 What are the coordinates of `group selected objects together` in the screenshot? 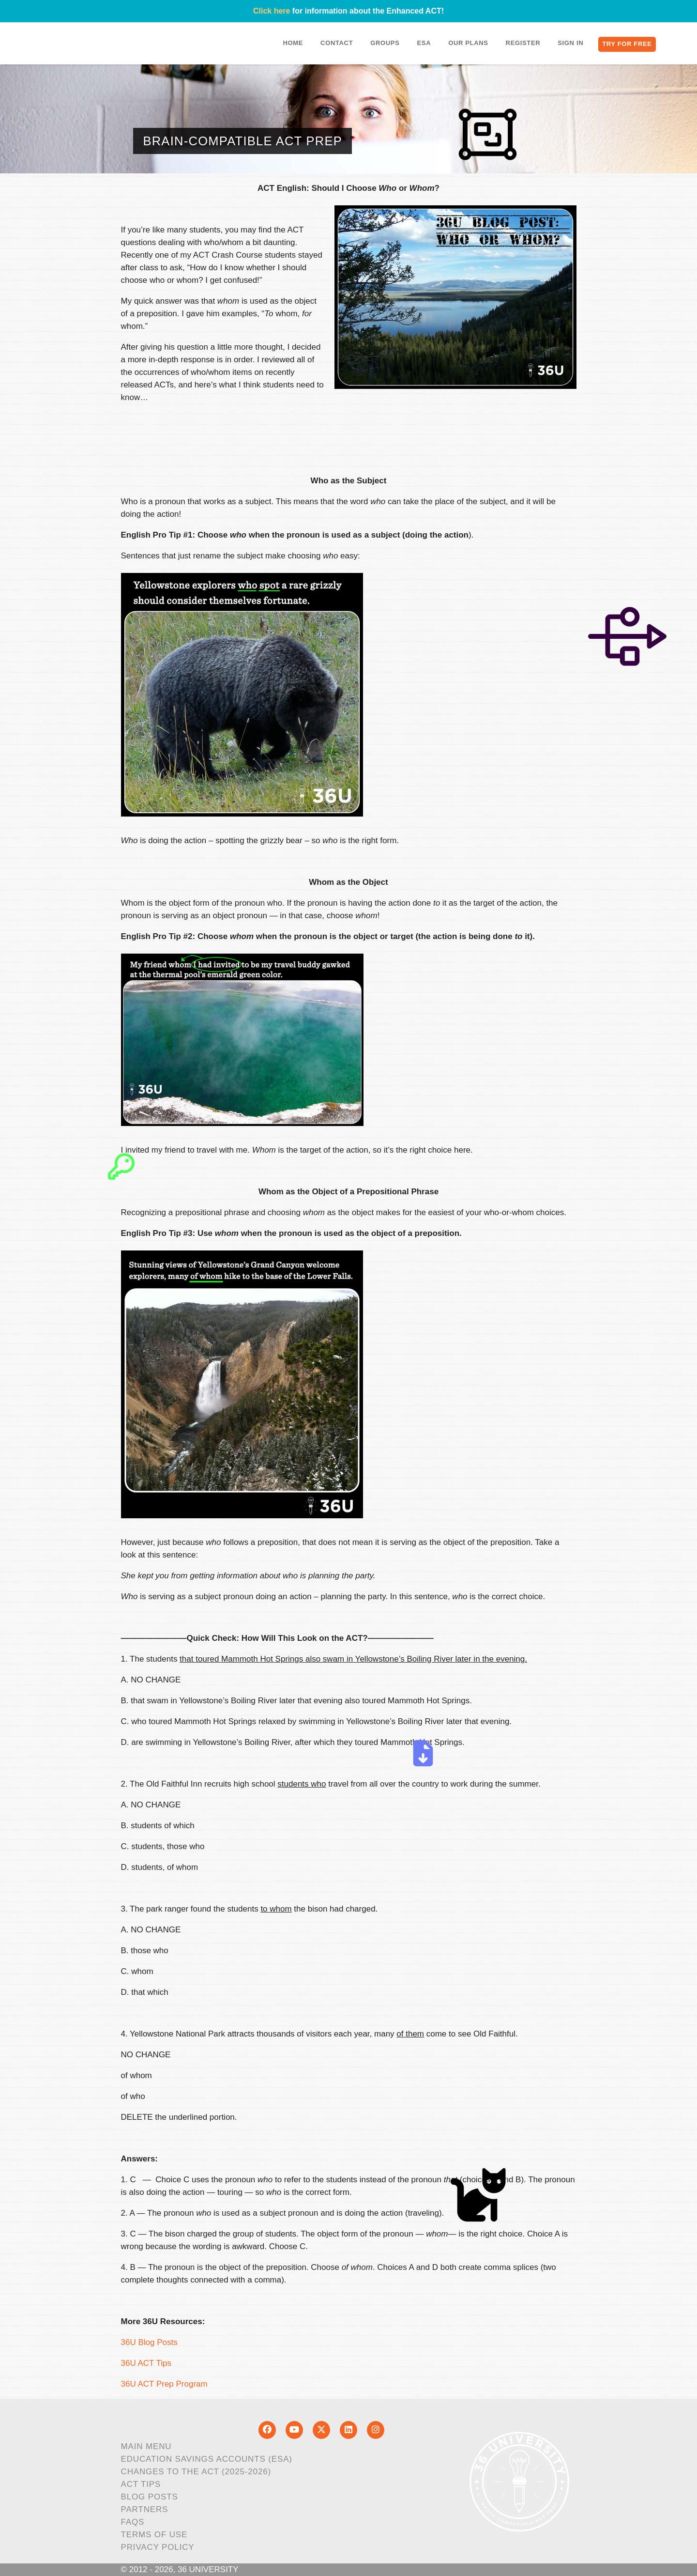 It's located at (487, 134).